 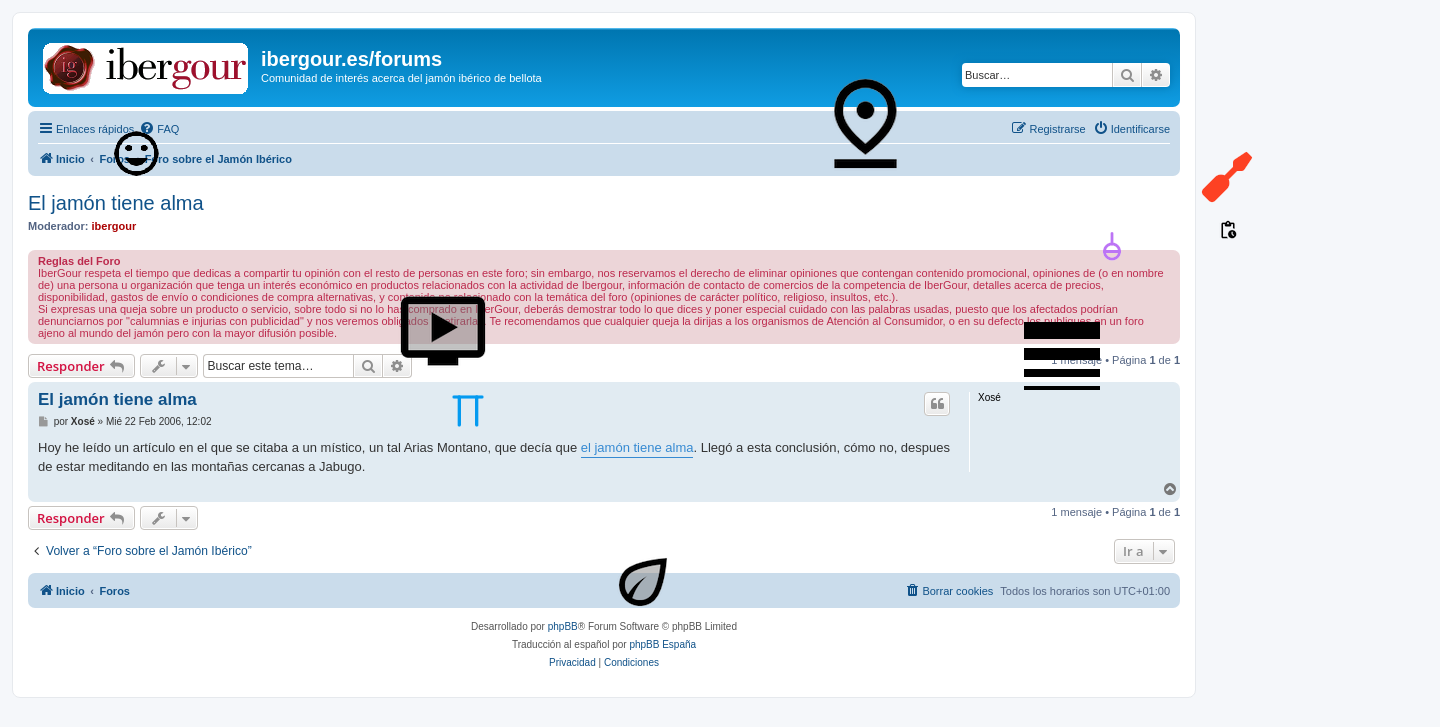 I want to click on access mathematical or scientific functions, so click(x=468, y=411).